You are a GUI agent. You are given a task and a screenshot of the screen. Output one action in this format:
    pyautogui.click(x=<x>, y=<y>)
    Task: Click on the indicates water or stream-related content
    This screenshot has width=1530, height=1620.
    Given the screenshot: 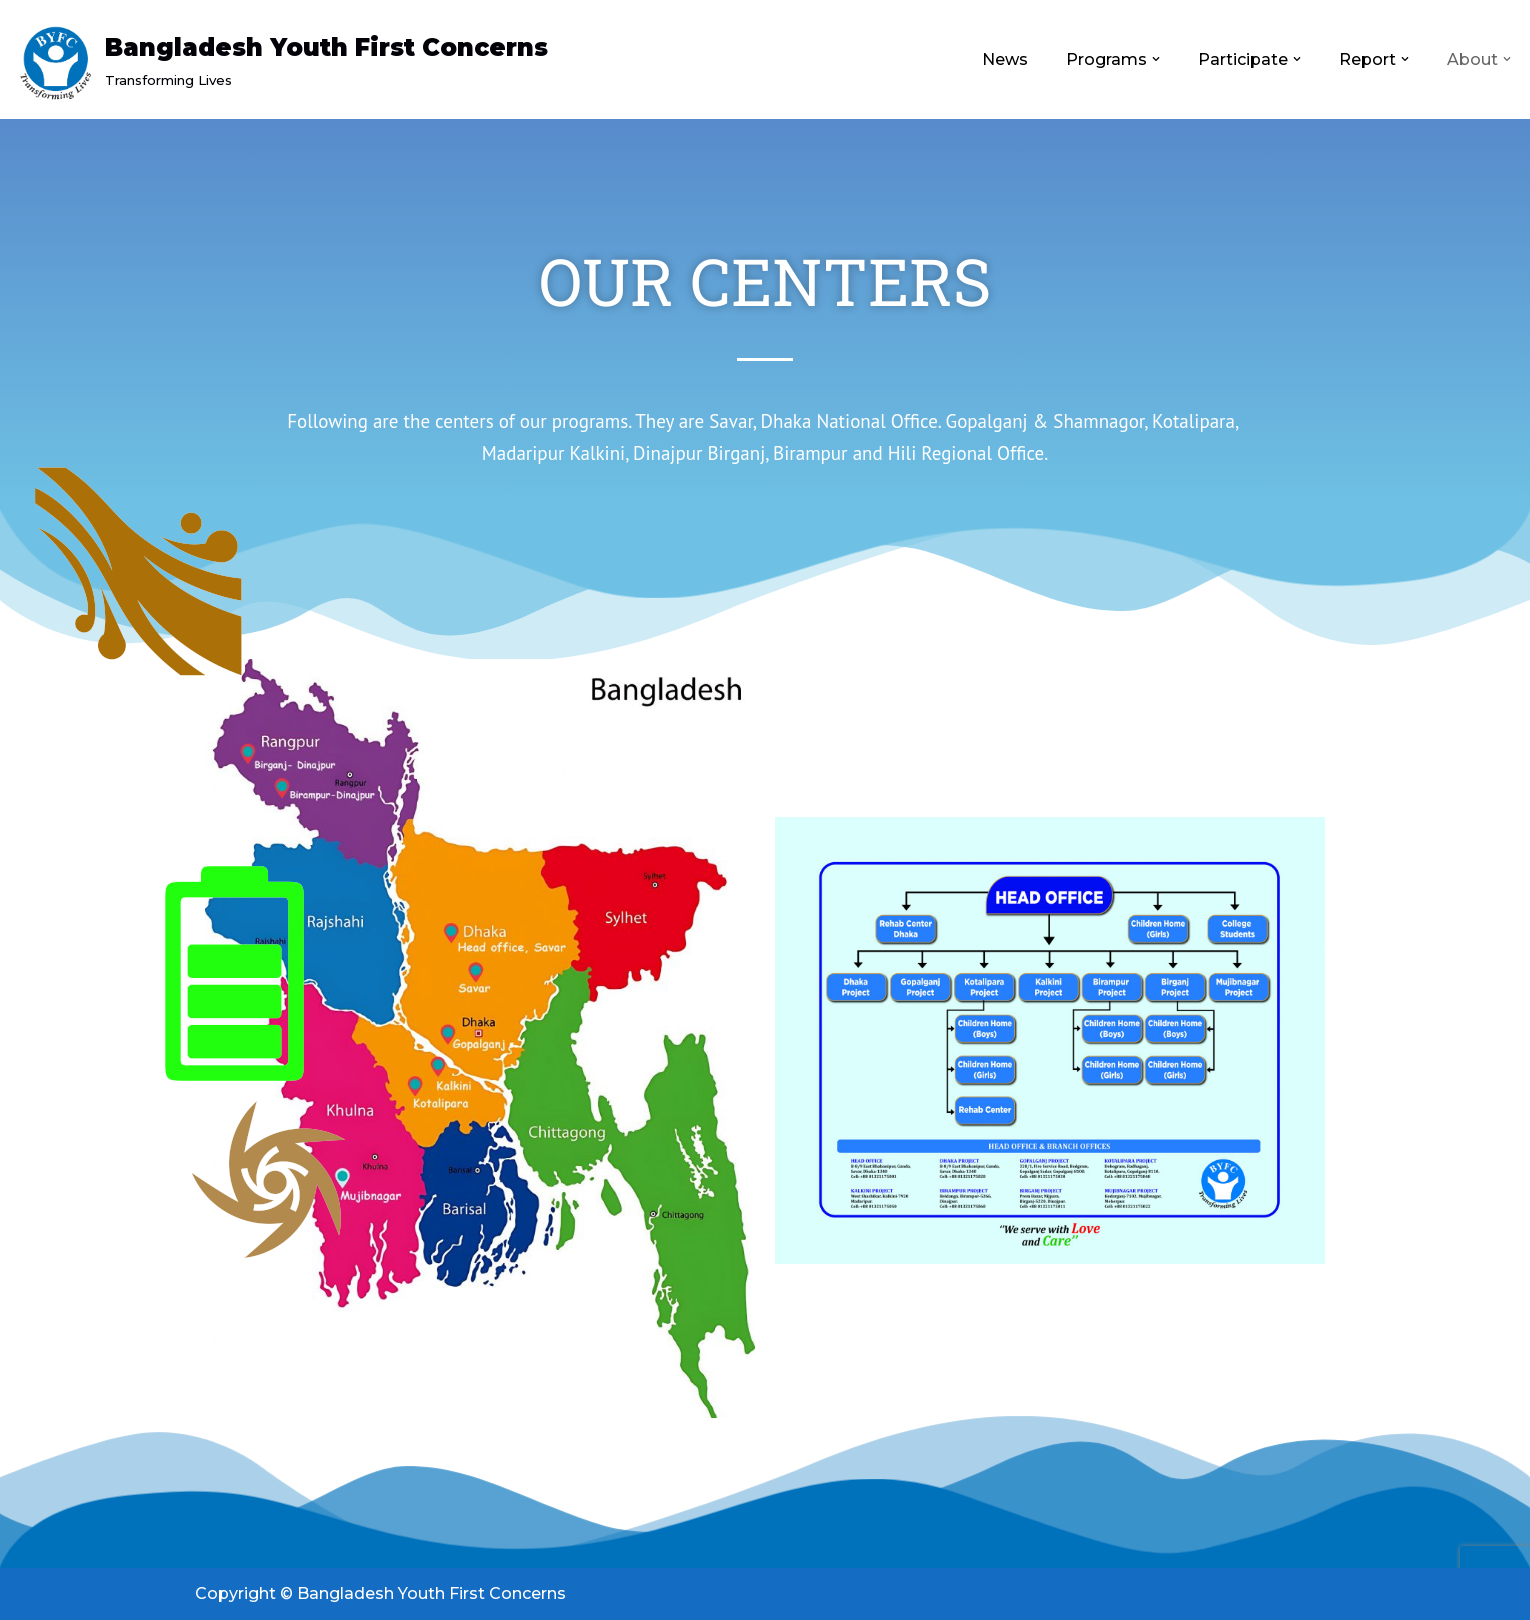 What is the action you would take?
    pyautogui.click(x=137, y=570)
    